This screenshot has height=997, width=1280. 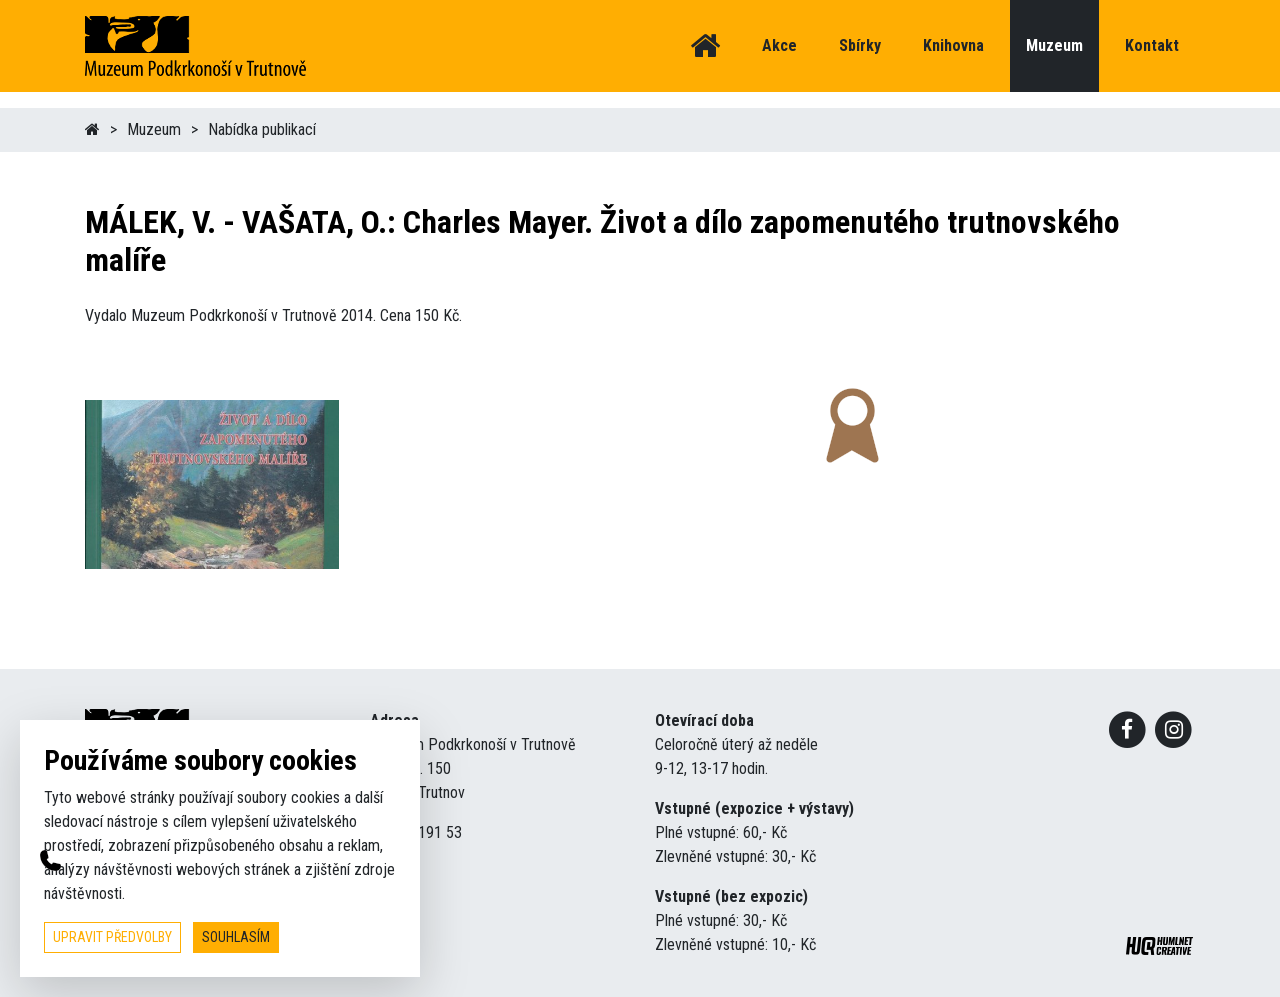 What do you see at coordinates (852, 425) in the screenshot?
I see `view achievements or awards` at bounding box center [852, 425].